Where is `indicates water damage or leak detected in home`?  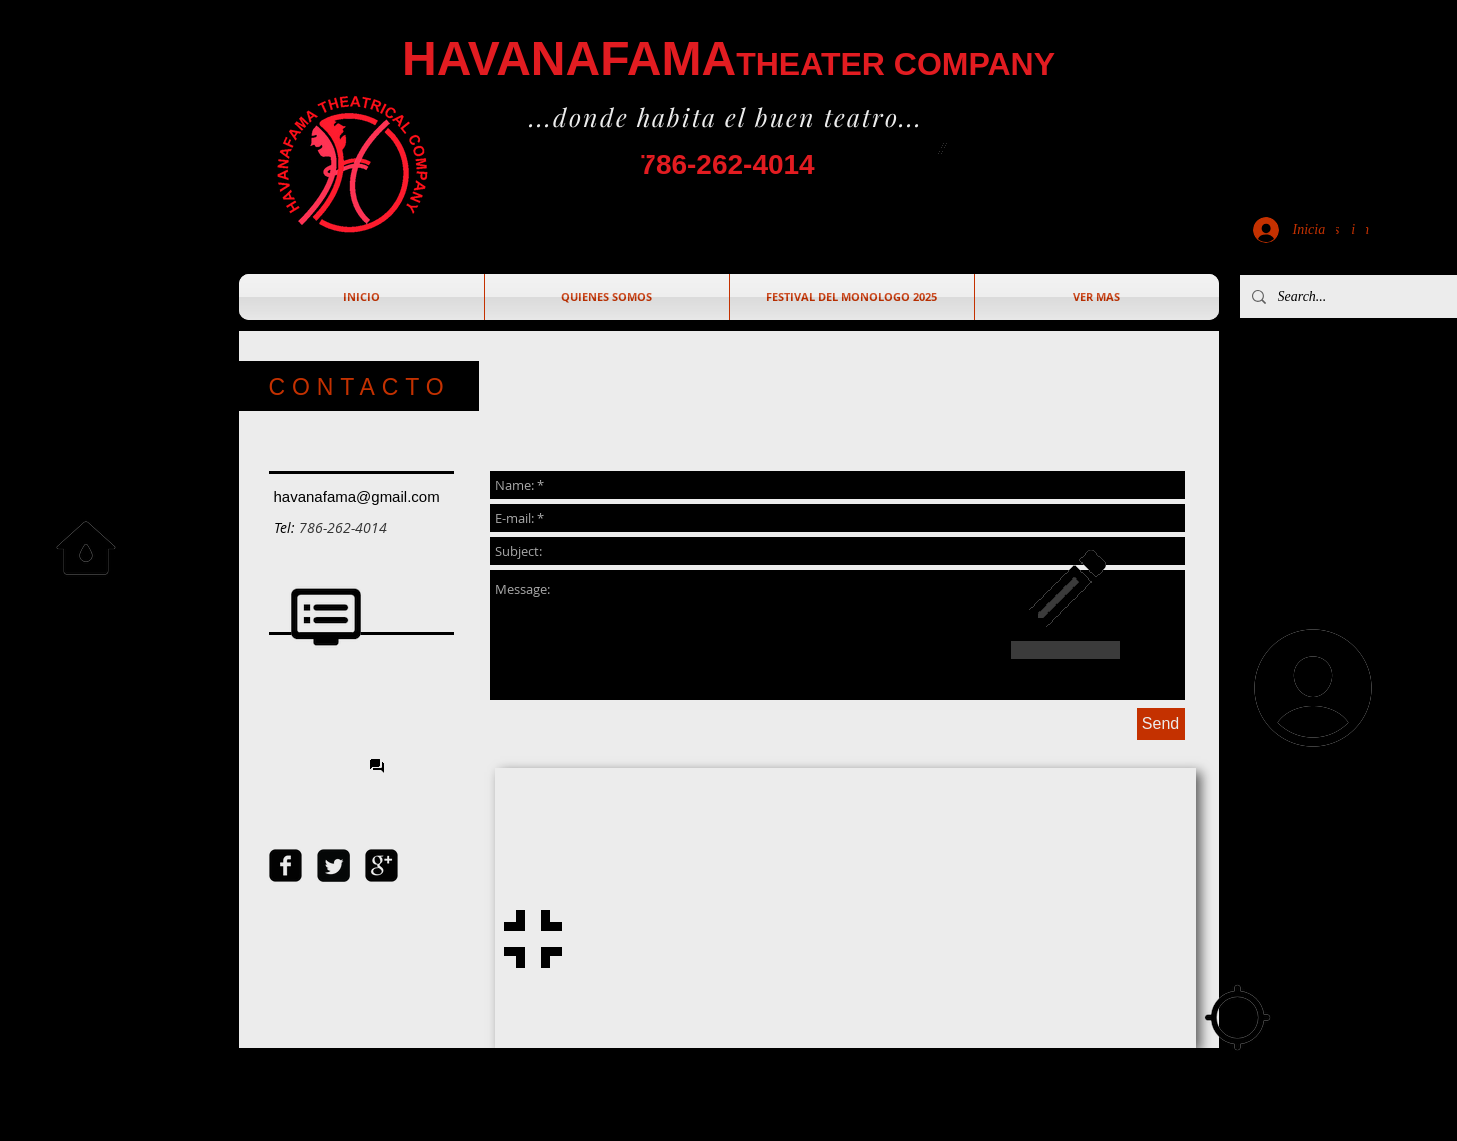 indicates water damage or leak detected in home is located at coordinates (86, 549).